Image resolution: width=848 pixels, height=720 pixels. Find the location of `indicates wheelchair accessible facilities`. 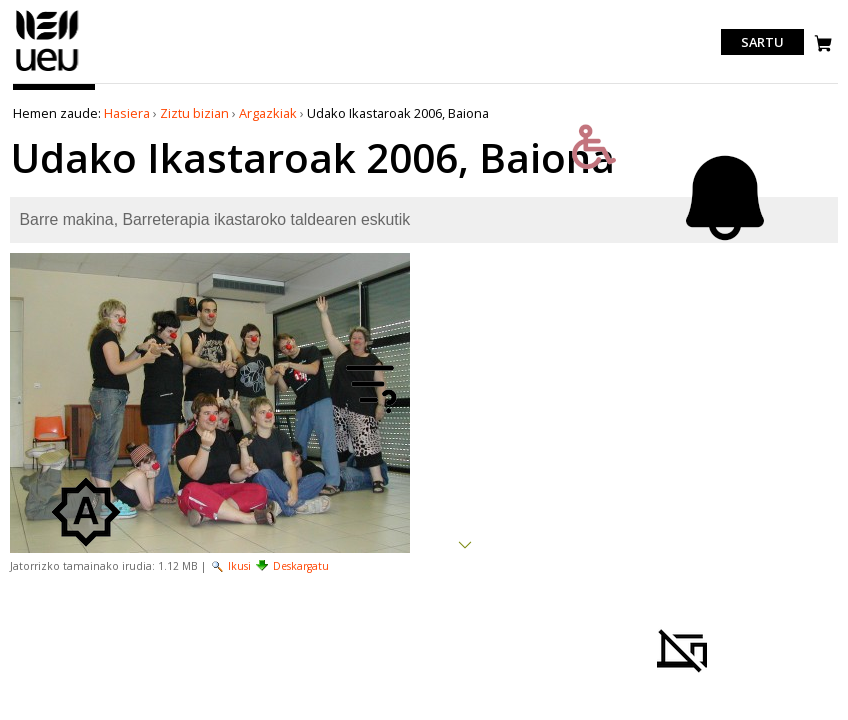

indicates wheelchair accessible facilities is located at coordinates (590, 147).